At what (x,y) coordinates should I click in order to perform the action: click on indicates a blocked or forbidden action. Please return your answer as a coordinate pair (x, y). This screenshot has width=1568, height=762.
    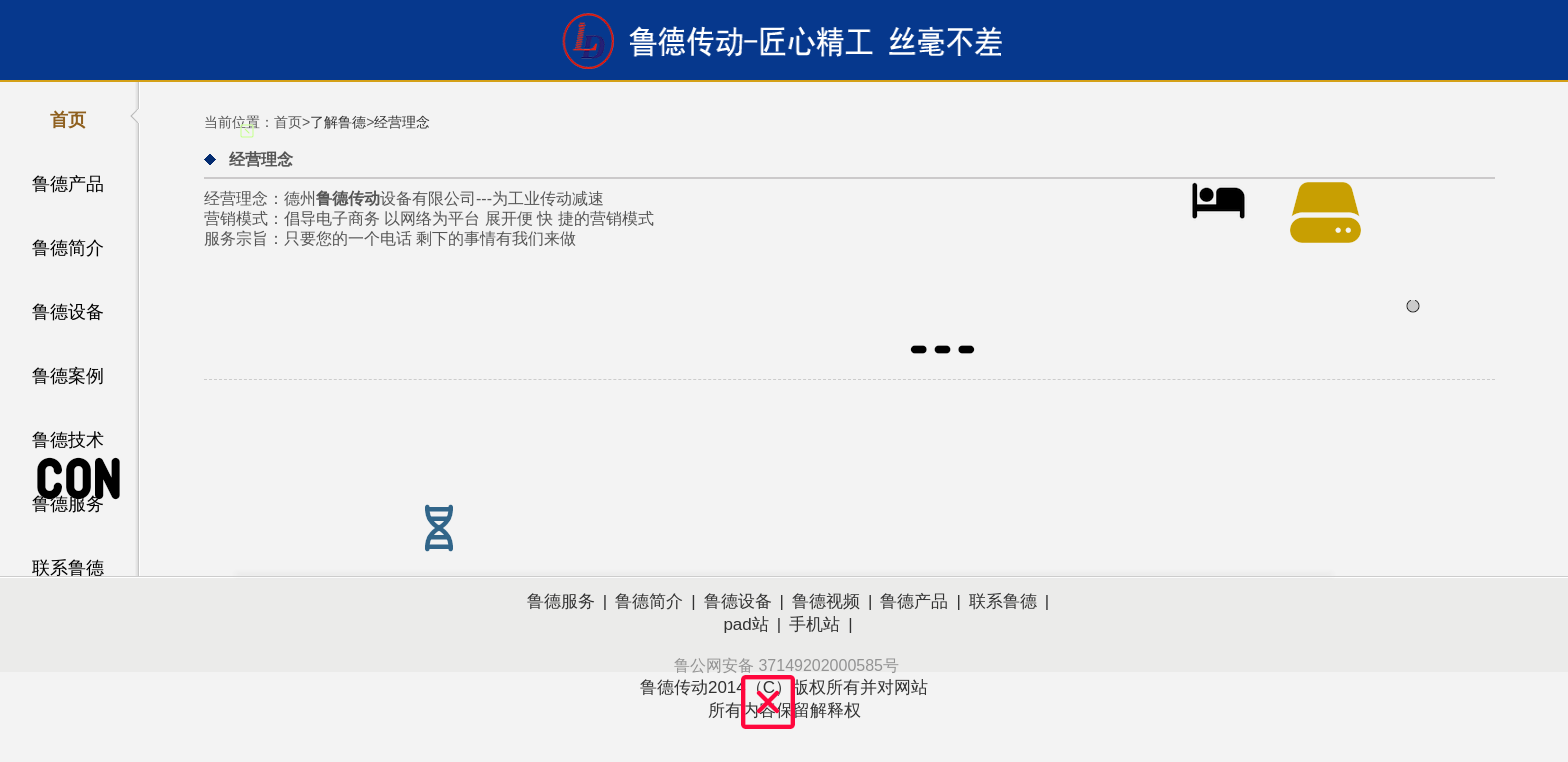
    Looking at the image, I should click on (247, 131).